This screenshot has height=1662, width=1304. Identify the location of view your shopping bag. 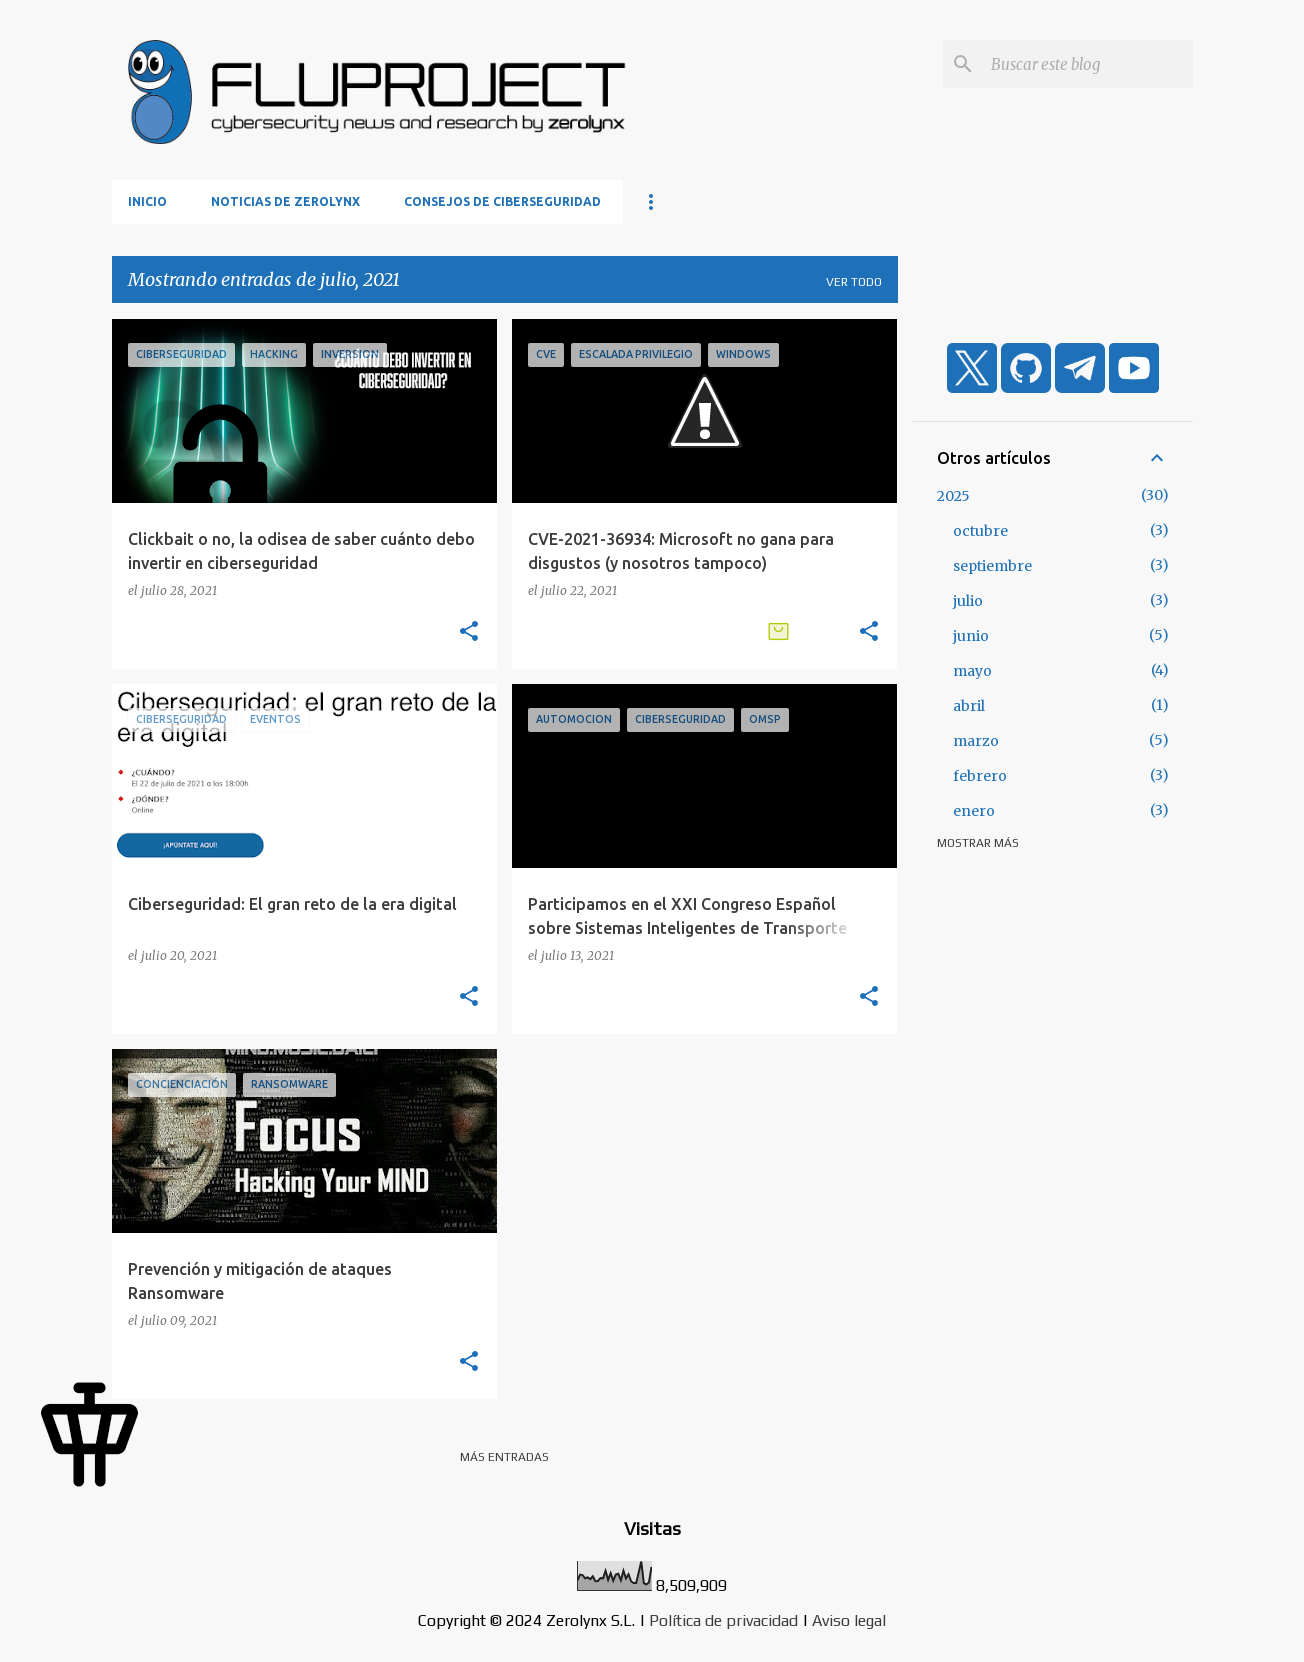
(778, 631).